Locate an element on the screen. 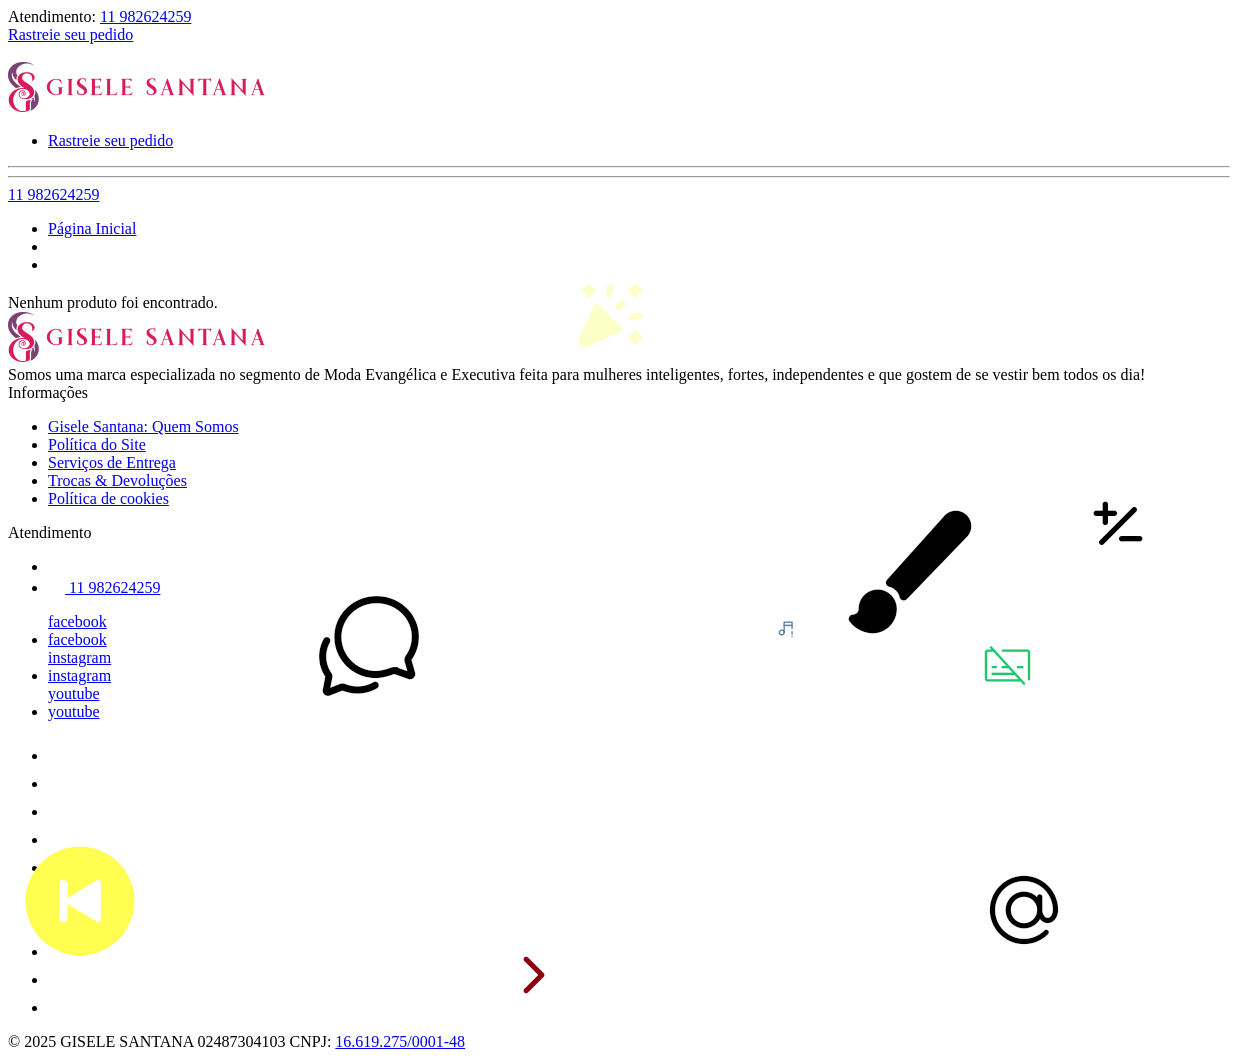  music playback error or issue is located at coordinates (786, 628).